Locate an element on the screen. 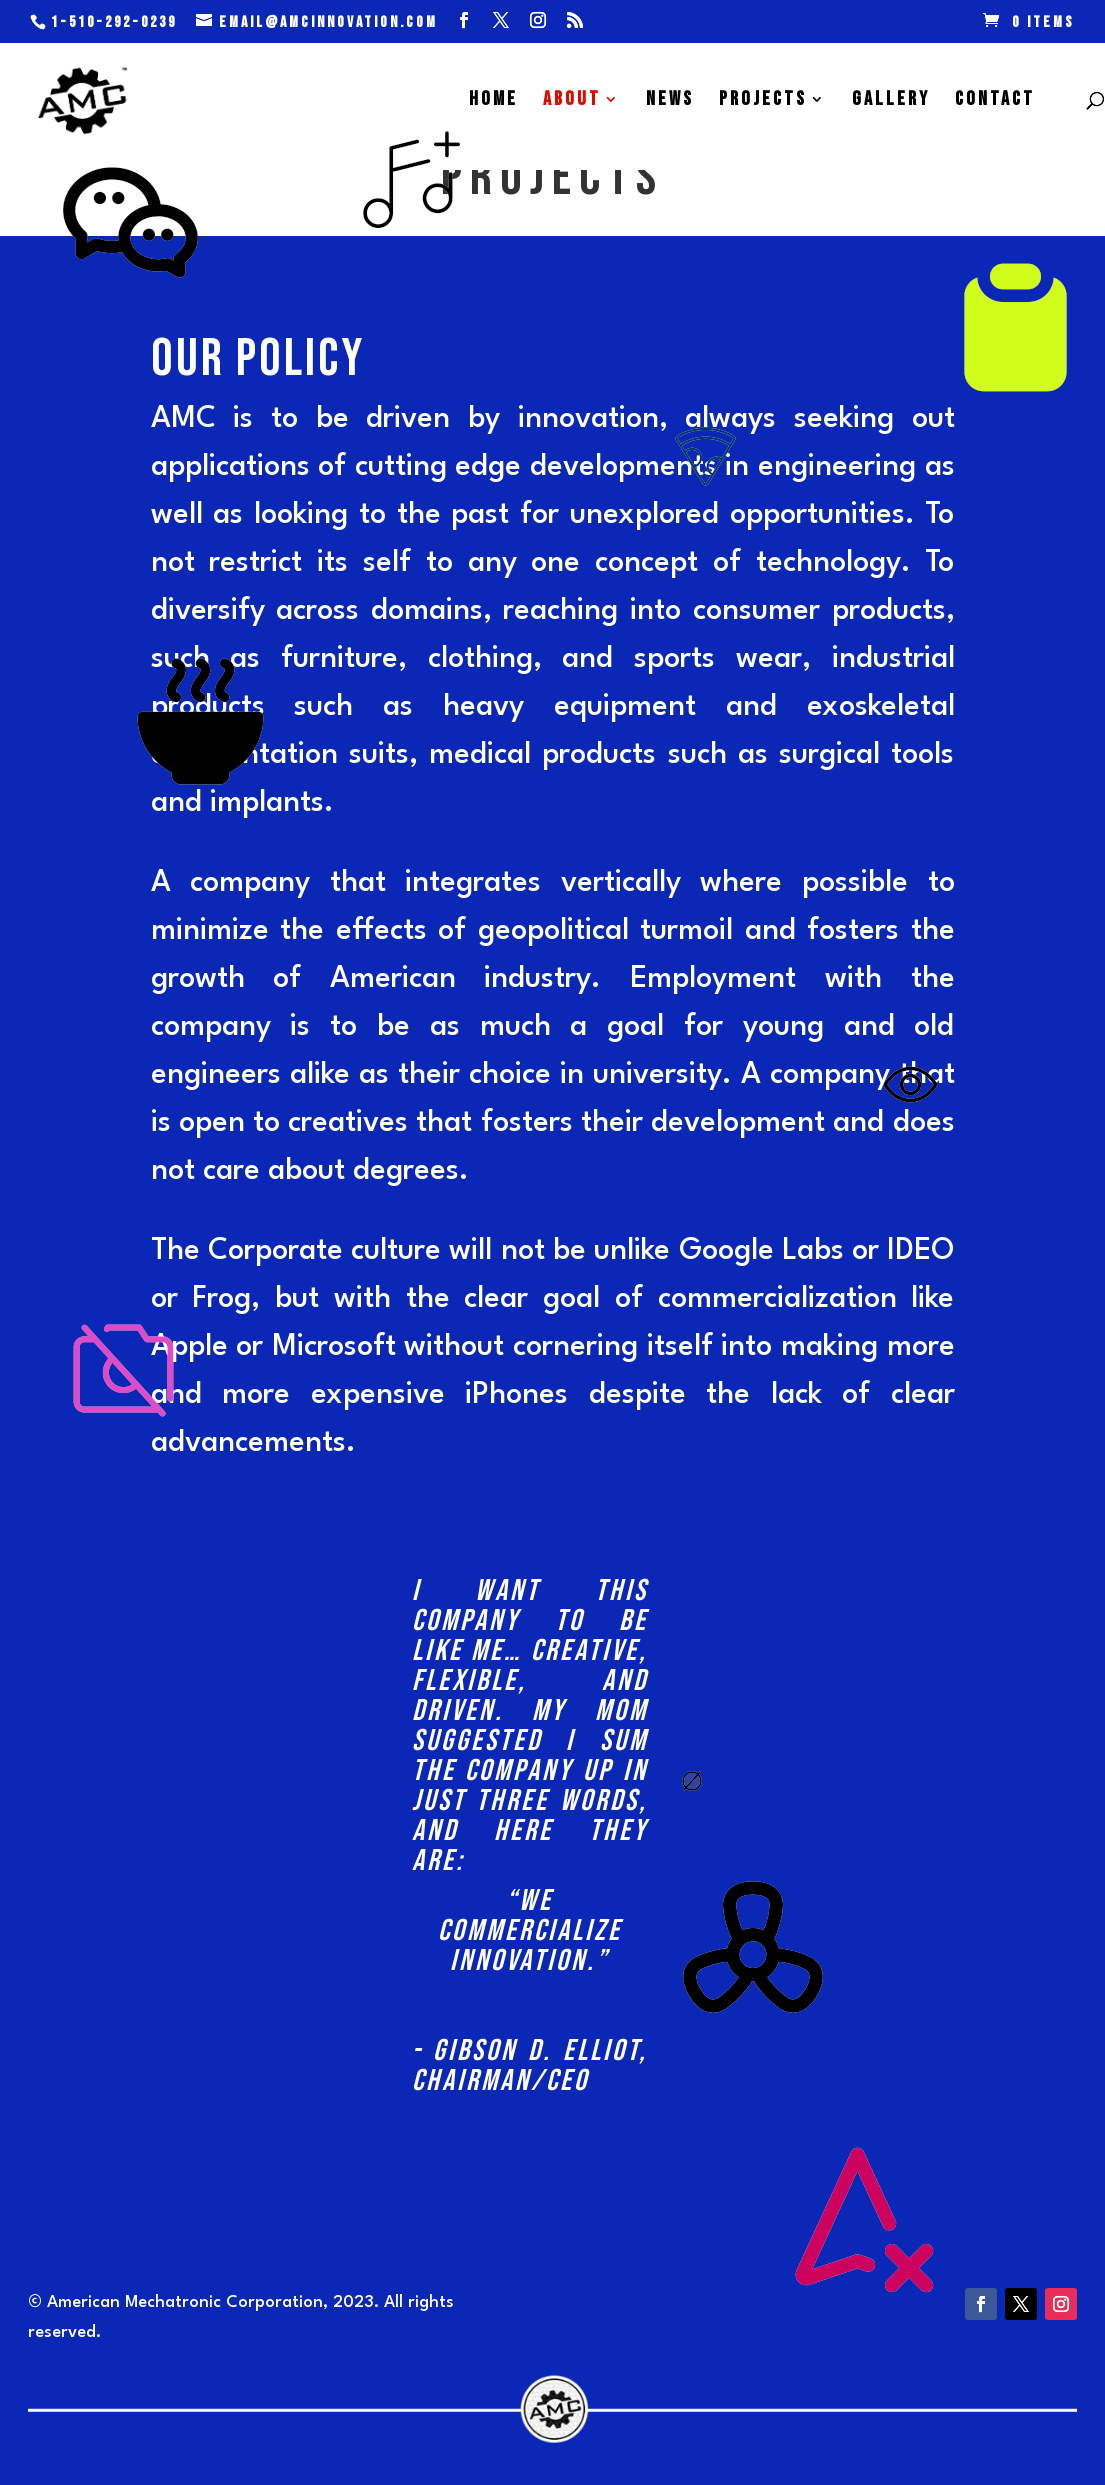 This screenshot has width=1105, height=2485. browse food delivery options is located at coordinates (705, 455).